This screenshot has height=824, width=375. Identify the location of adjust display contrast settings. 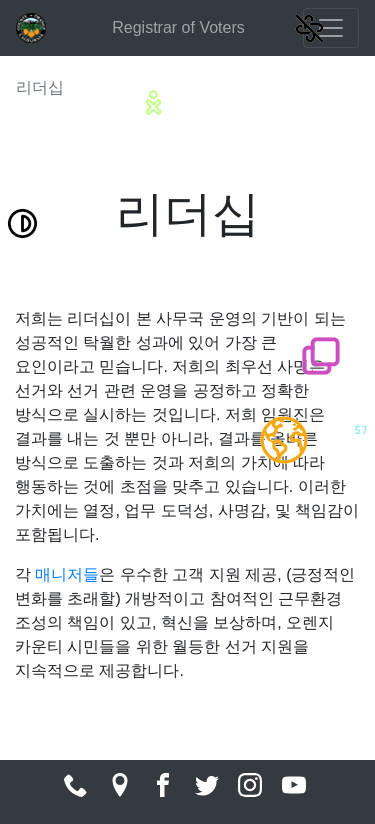
(22, 223).